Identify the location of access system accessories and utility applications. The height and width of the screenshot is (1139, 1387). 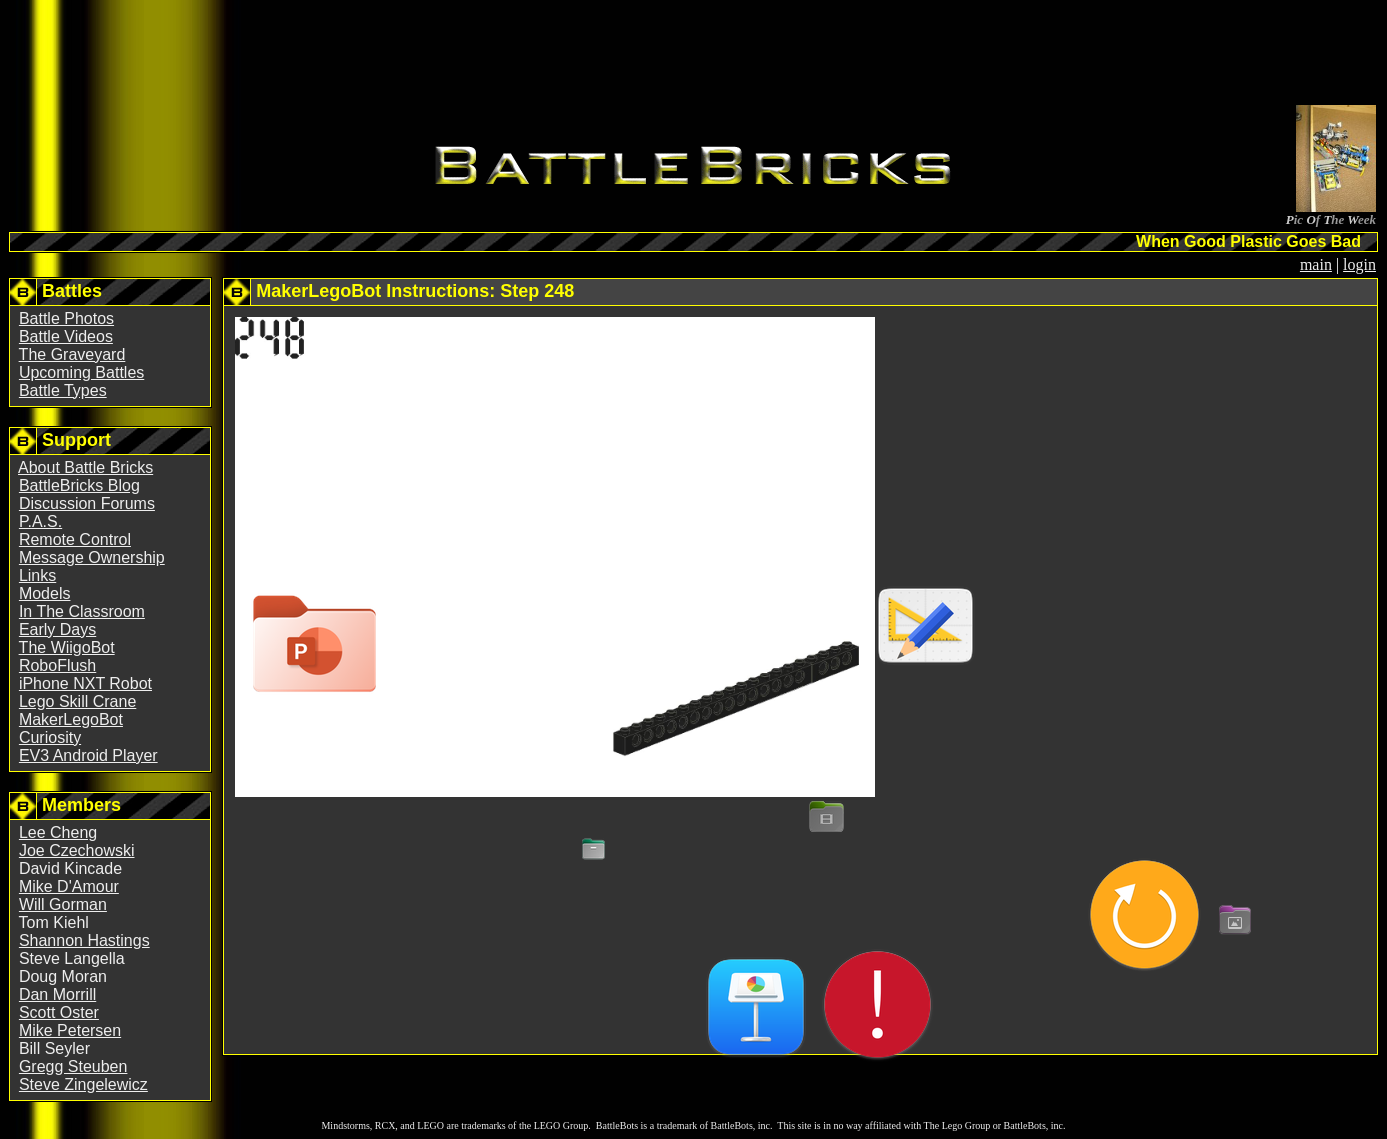
(925, 625).